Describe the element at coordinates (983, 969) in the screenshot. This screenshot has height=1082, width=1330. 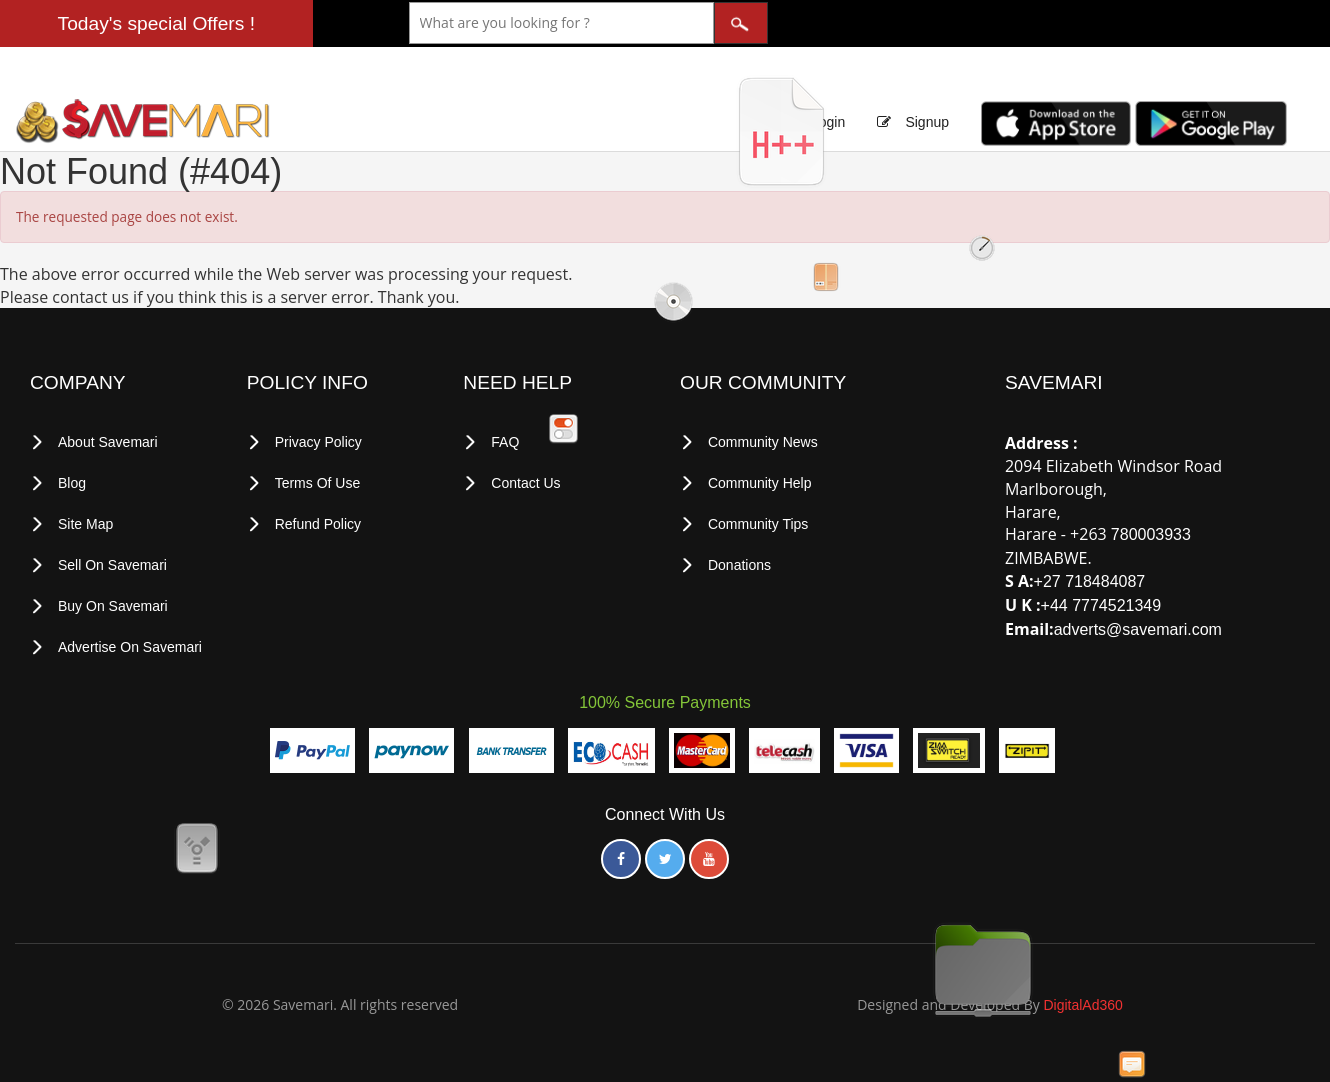
I see `access a remote or network folder` at that location.